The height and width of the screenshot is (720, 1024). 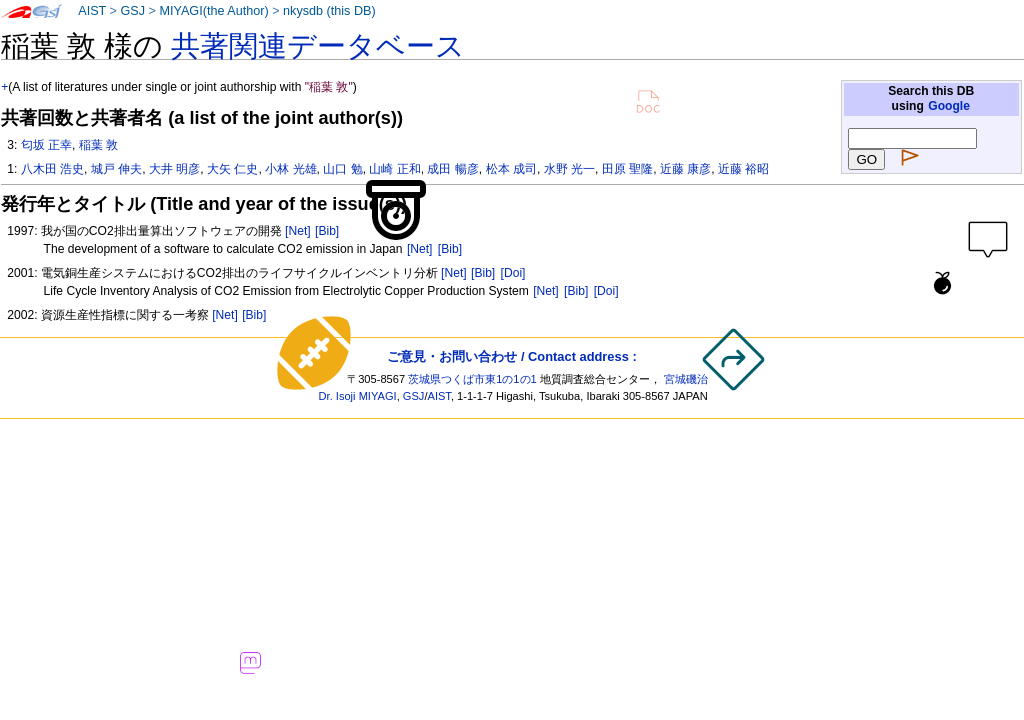 I want to click on open chat or messaging, so click(x=988, y=238).